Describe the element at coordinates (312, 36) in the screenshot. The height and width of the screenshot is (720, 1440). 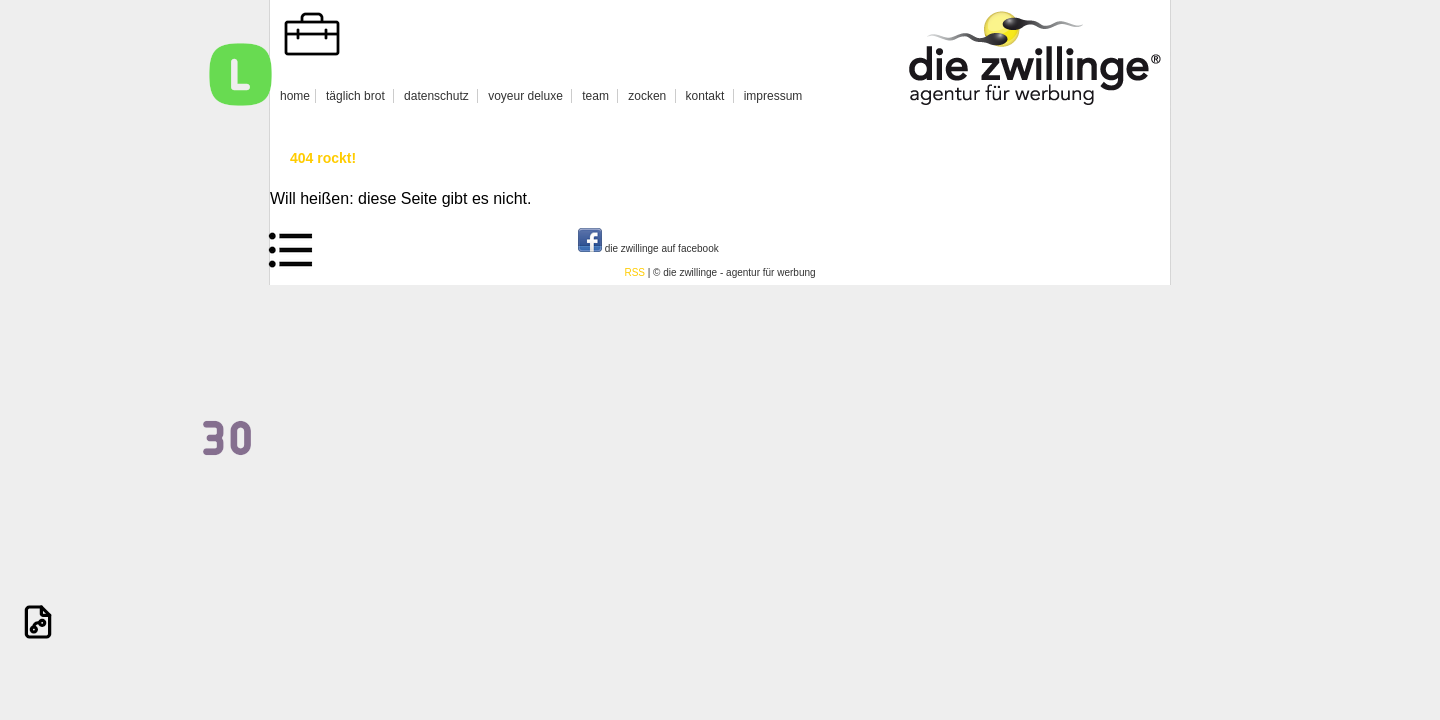
I see `access tools and utilities` at that location.